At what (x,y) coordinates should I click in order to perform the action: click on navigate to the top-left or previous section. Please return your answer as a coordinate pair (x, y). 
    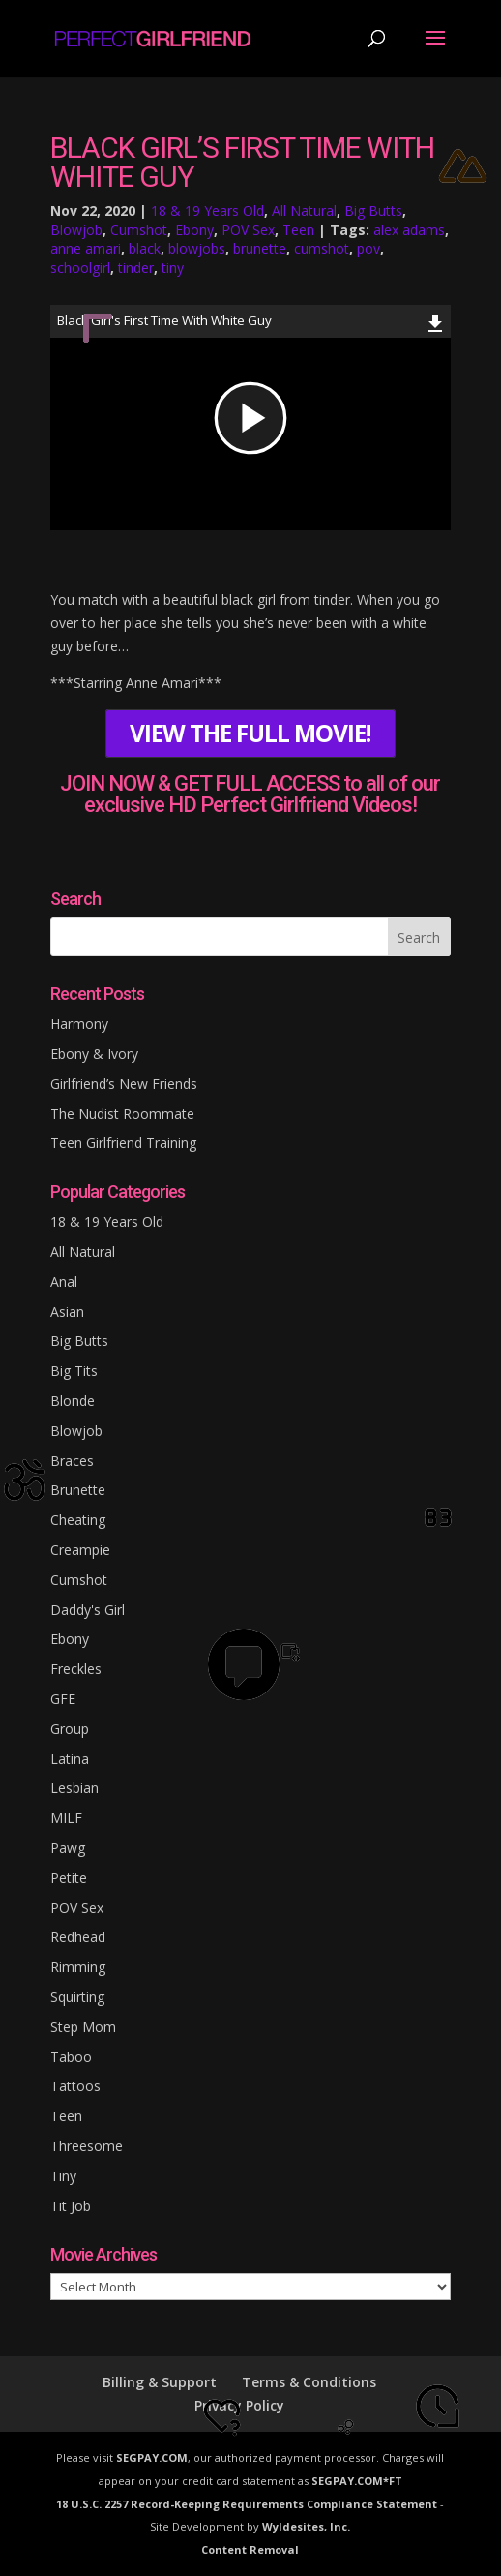
    Looking at the image, I should click on (98, 328).